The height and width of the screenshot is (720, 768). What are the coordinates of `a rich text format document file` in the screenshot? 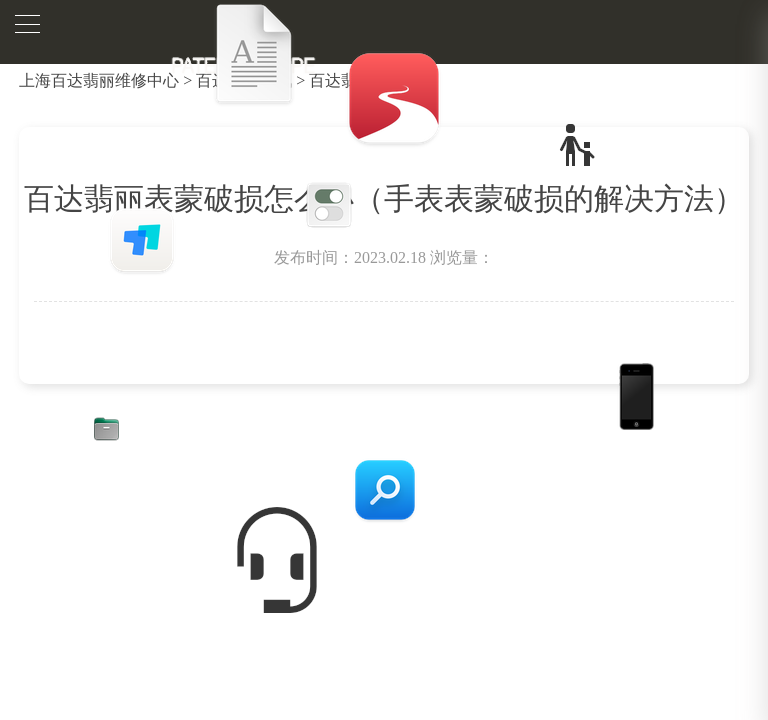 It's located at (254, 55).